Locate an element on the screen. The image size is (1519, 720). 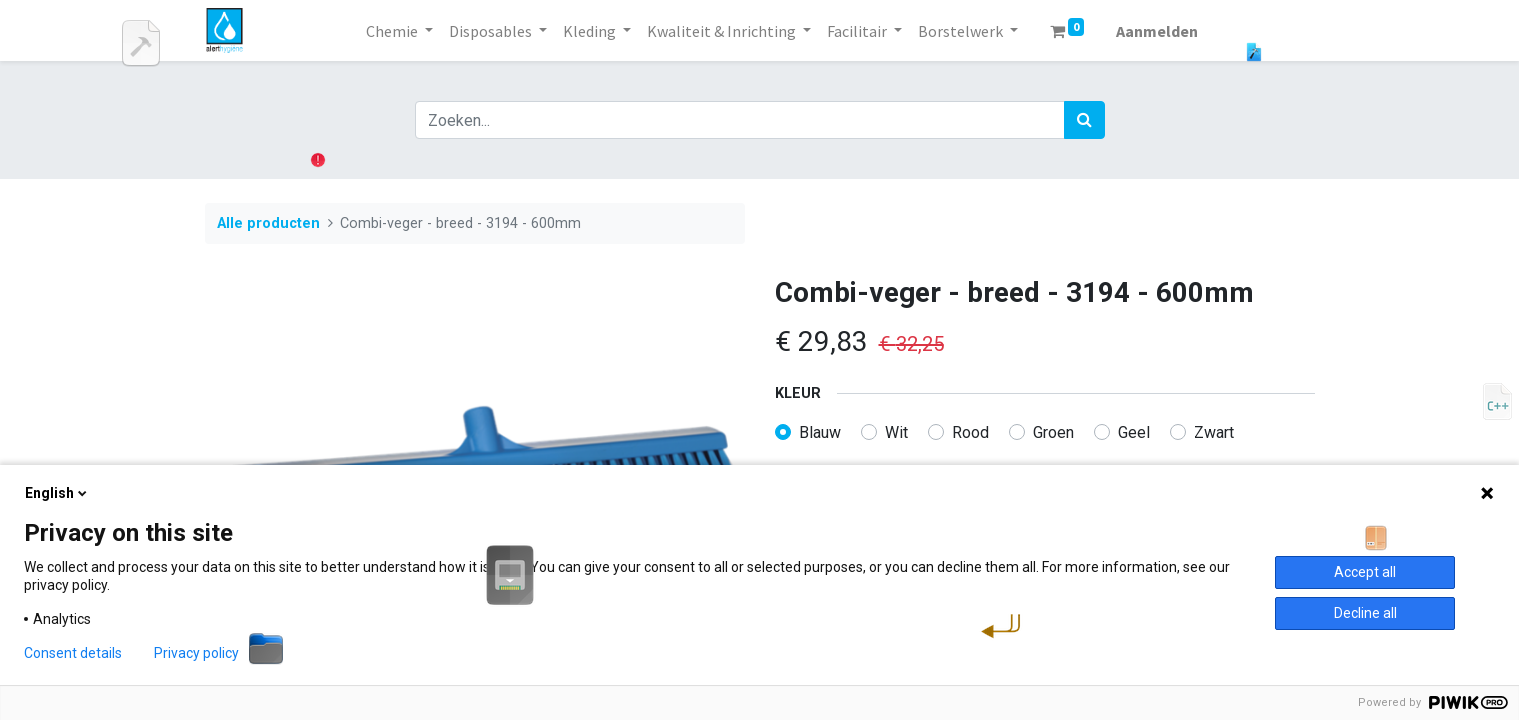
reply to all recipients of an email is located at coordinates (1000, 626).